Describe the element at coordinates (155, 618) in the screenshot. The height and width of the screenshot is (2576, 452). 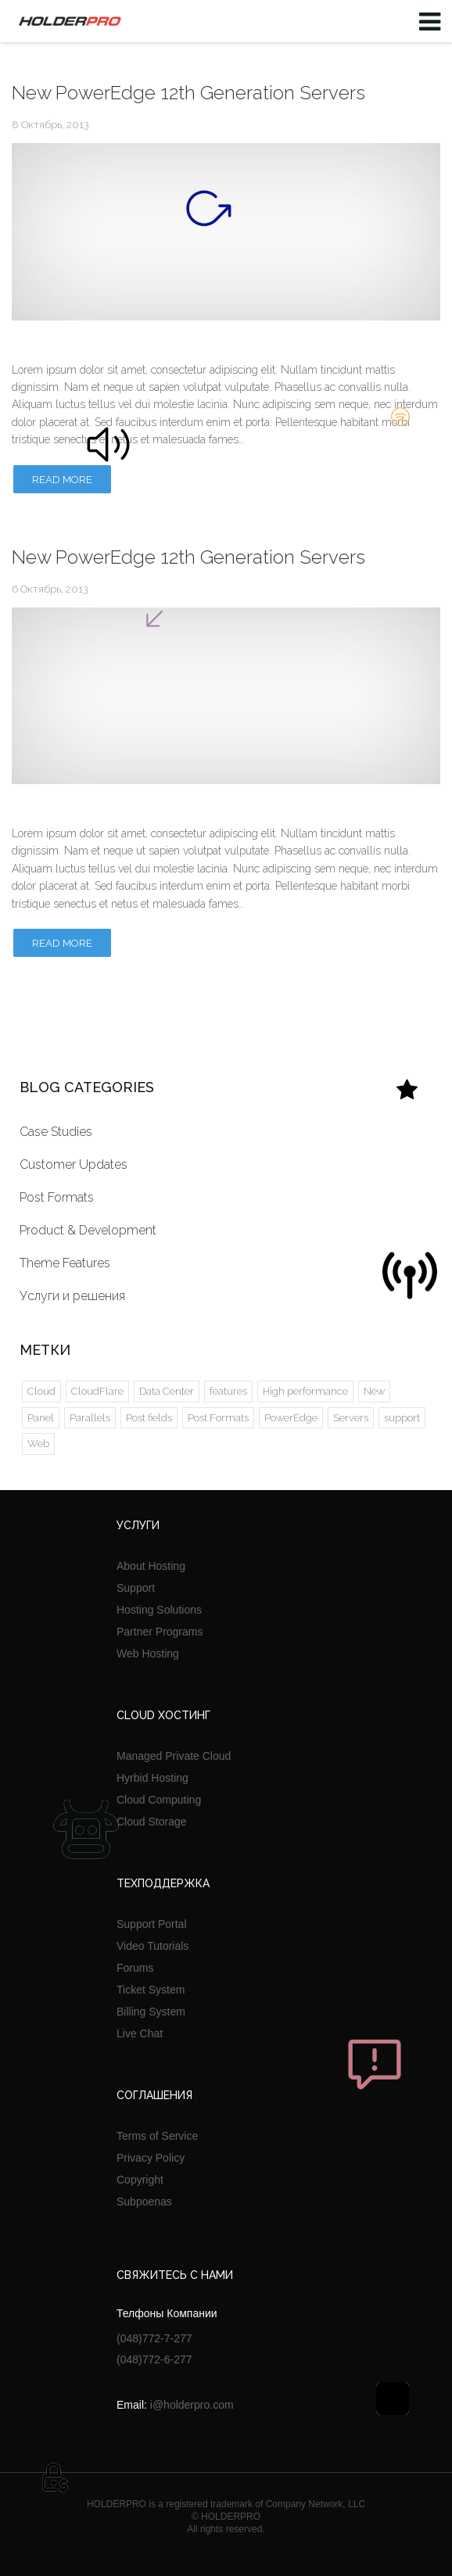
I see `navigate to previous or lower-left content` at that location.